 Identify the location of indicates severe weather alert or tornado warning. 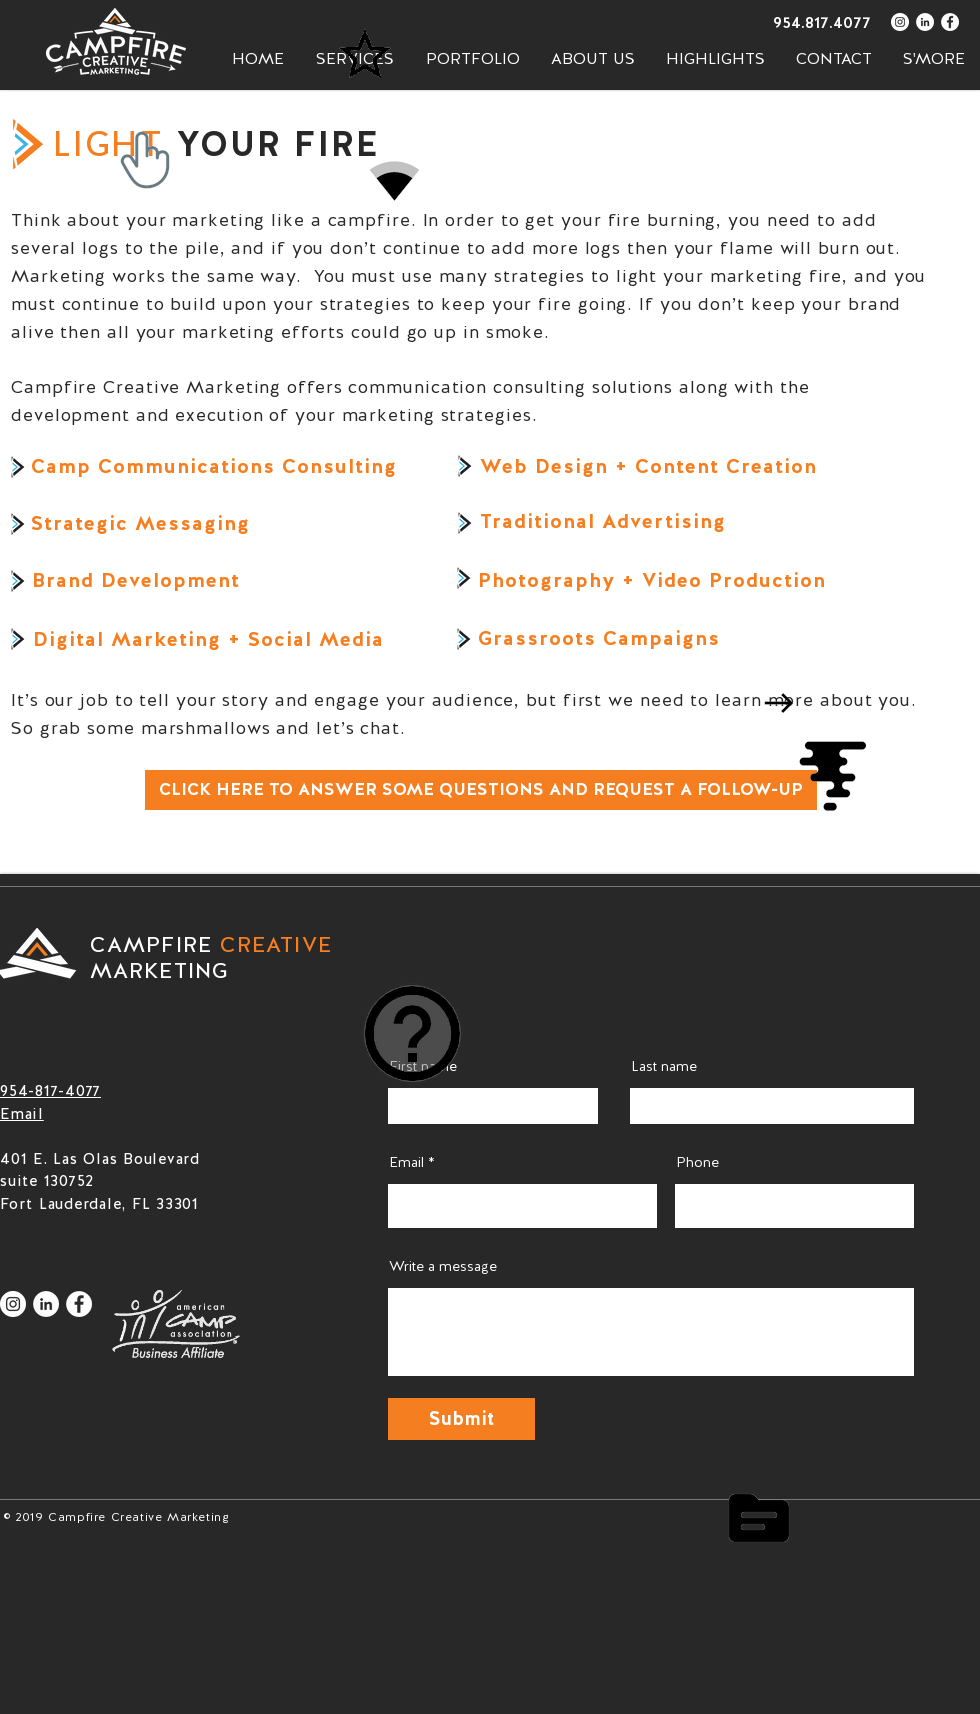
(831, 773).